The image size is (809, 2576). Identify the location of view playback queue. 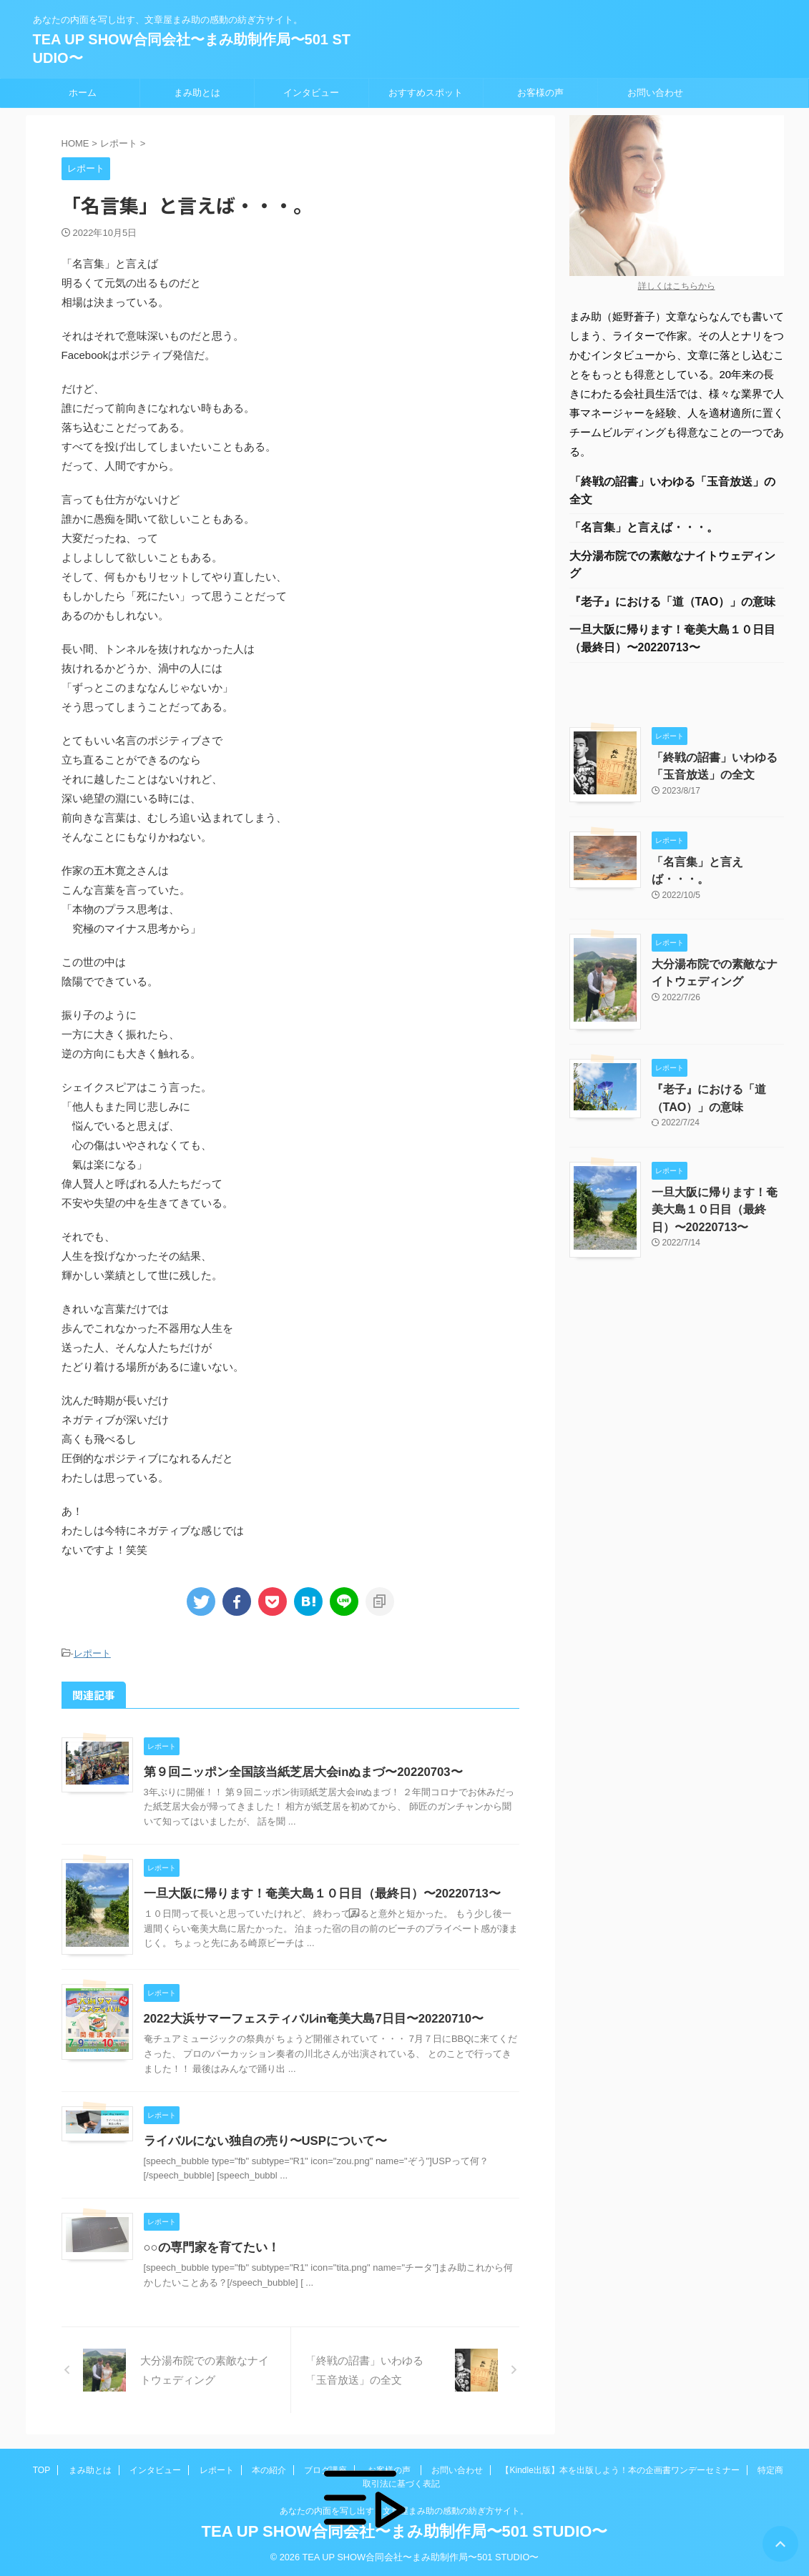
(360, 2497).